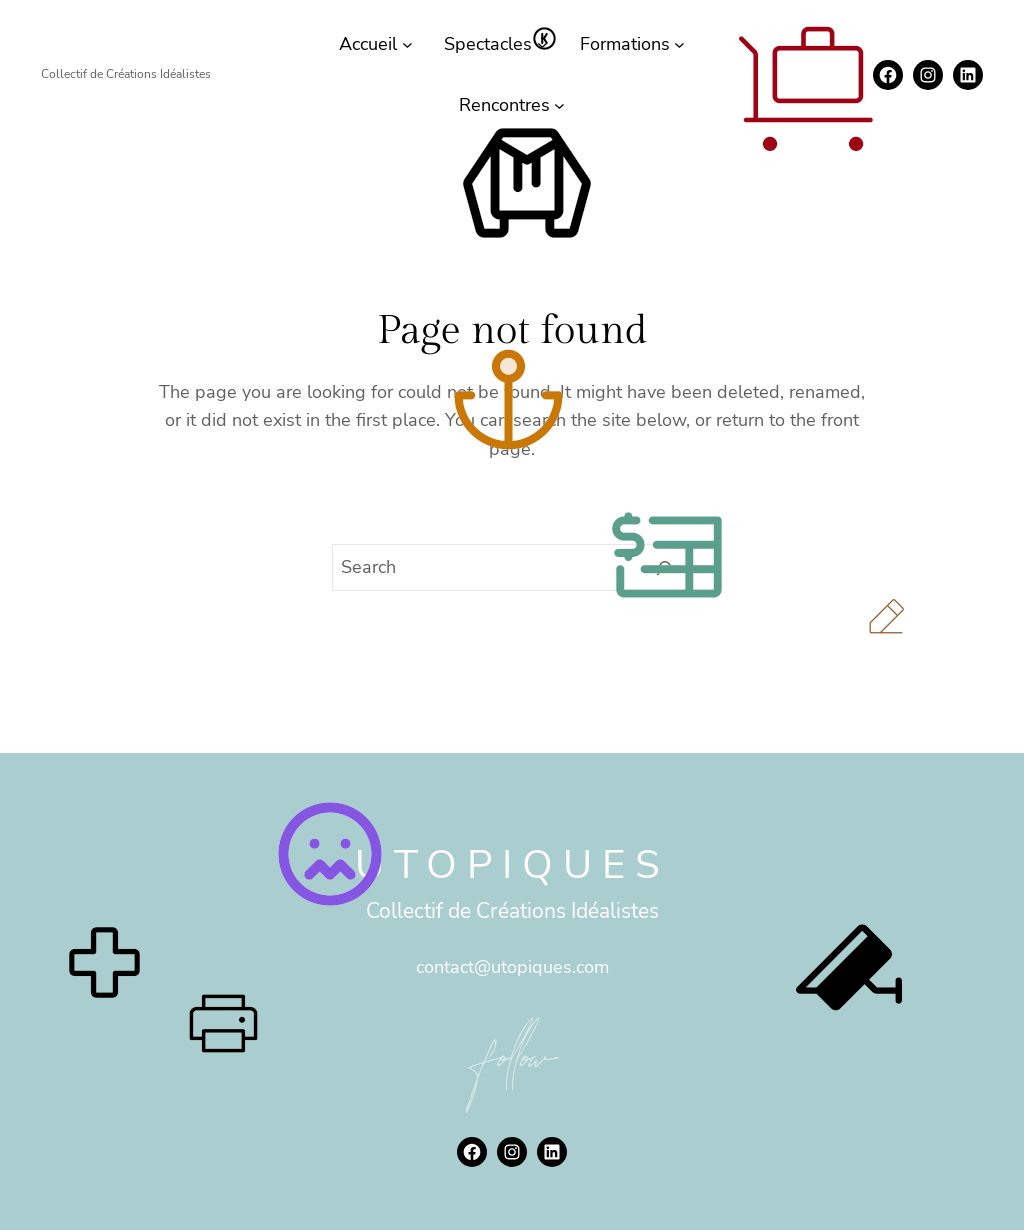 The height and width of the screenshot is (1230, 1024). What do you see at coordinates (330, 854) in the screenshot?
I see `indicates user is feeling anxious or nervous` at bounding box center [330, 854].